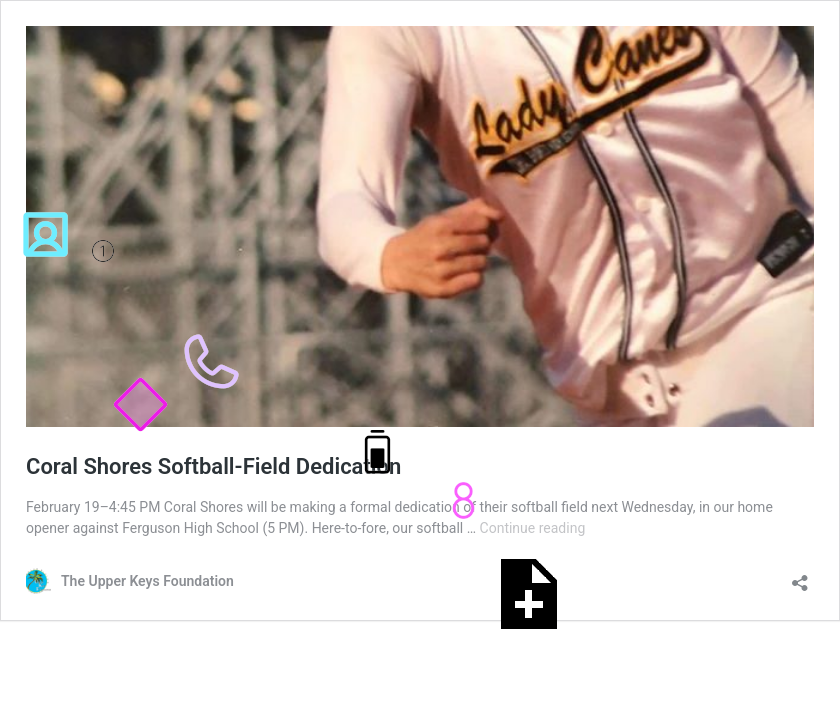 The image size is (840, 720). Describe the element at coordinates (529, 594) in the screenshot. I see `create a new note or document` at that location.